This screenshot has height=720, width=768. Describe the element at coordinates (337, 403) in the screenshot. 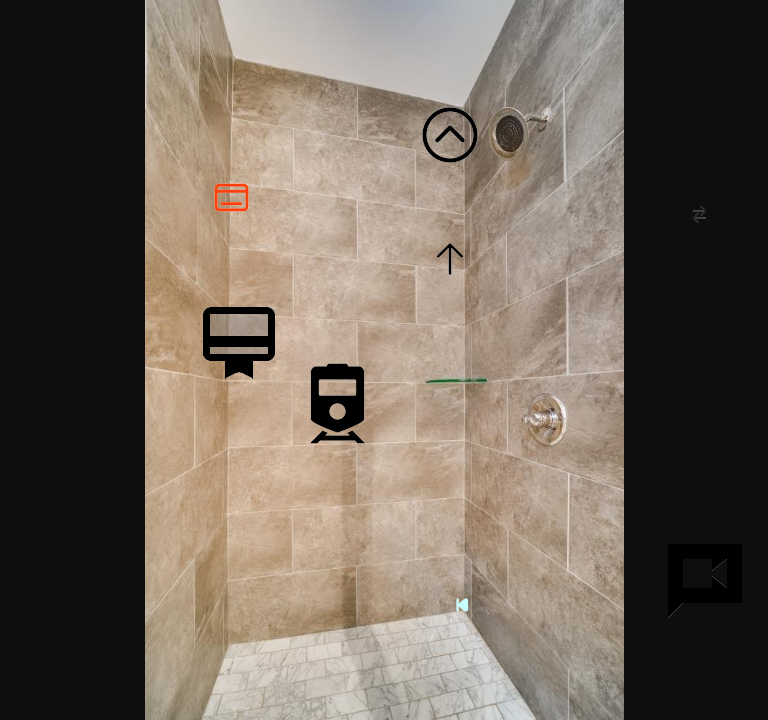

I see `view train schedules or rail services` at that location.